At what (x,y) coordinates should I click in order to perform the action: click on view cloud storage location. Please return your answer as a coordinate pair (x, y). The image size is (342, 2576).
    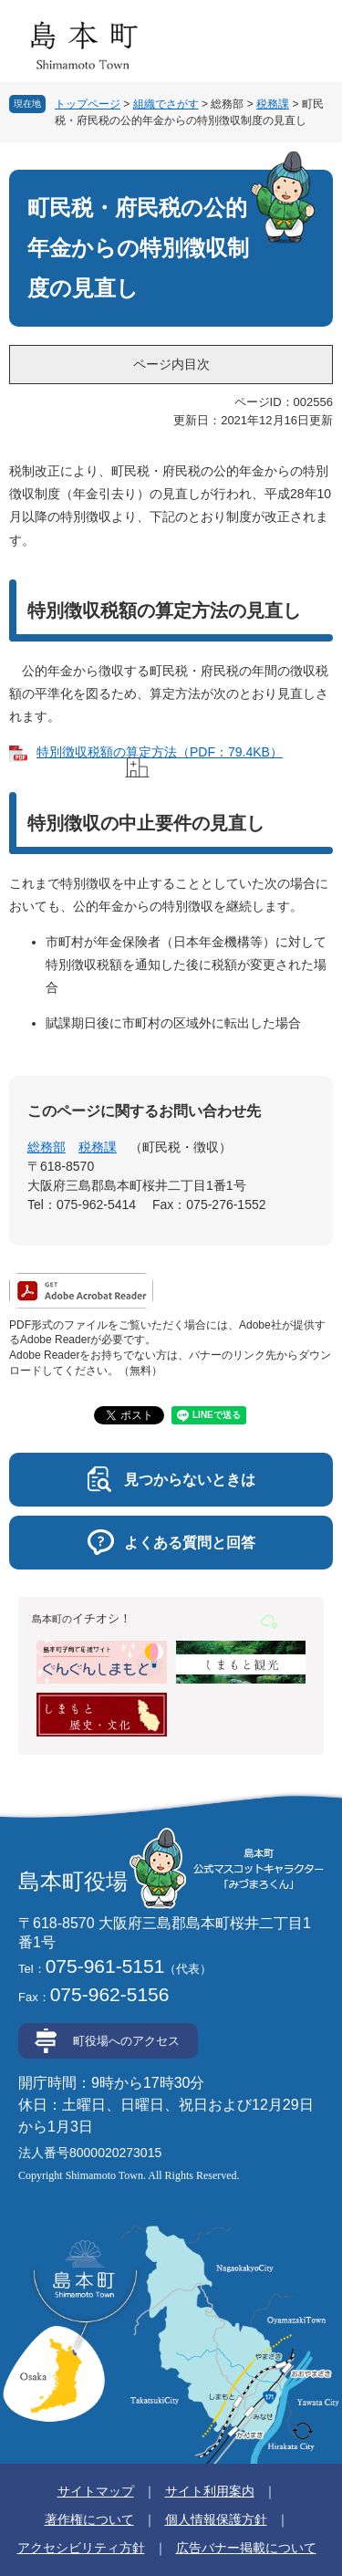
    Looking at the image, I should click on (269, 1621).